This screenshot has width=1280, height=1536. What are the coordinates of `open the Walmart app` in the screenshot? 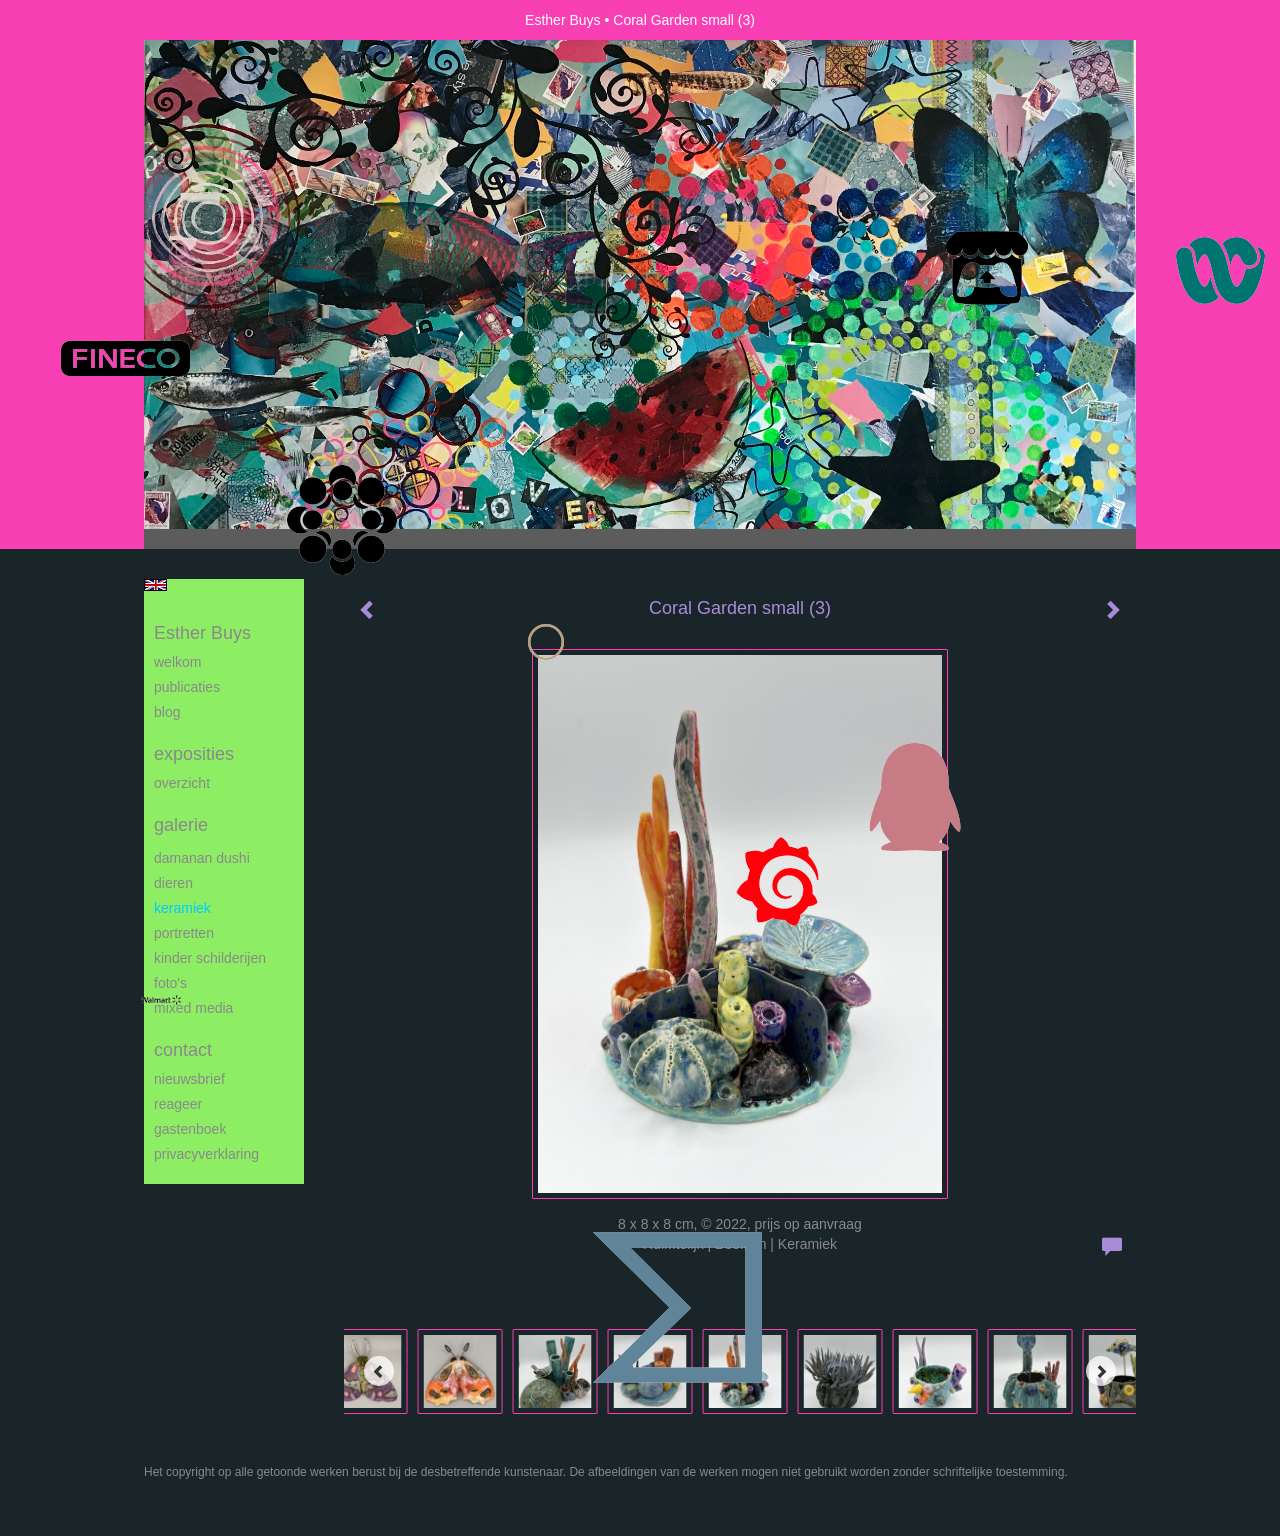 It's located at (161, 1000).